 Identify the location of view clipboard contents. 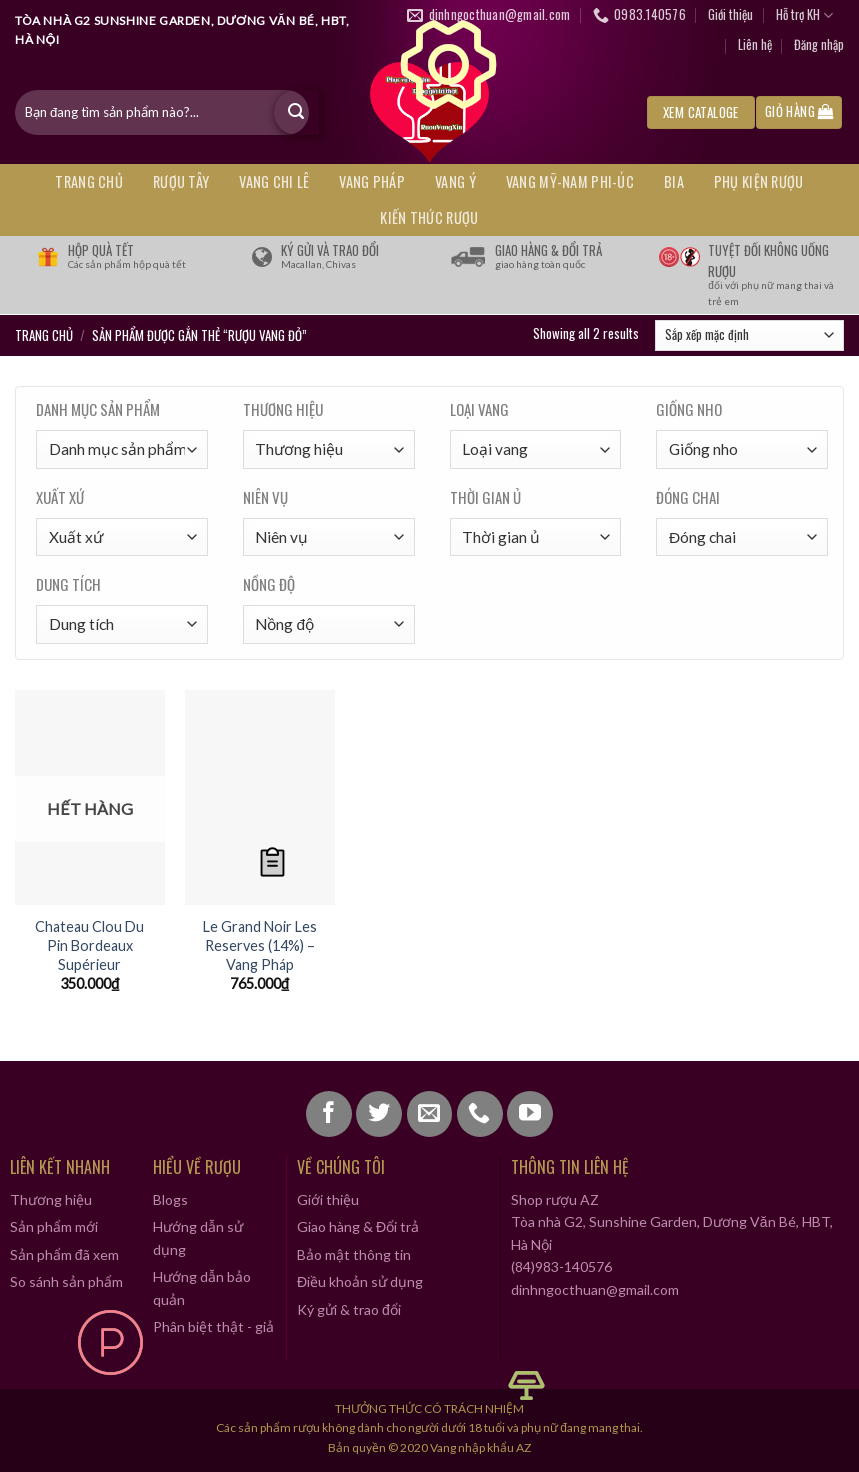
(272, 862).